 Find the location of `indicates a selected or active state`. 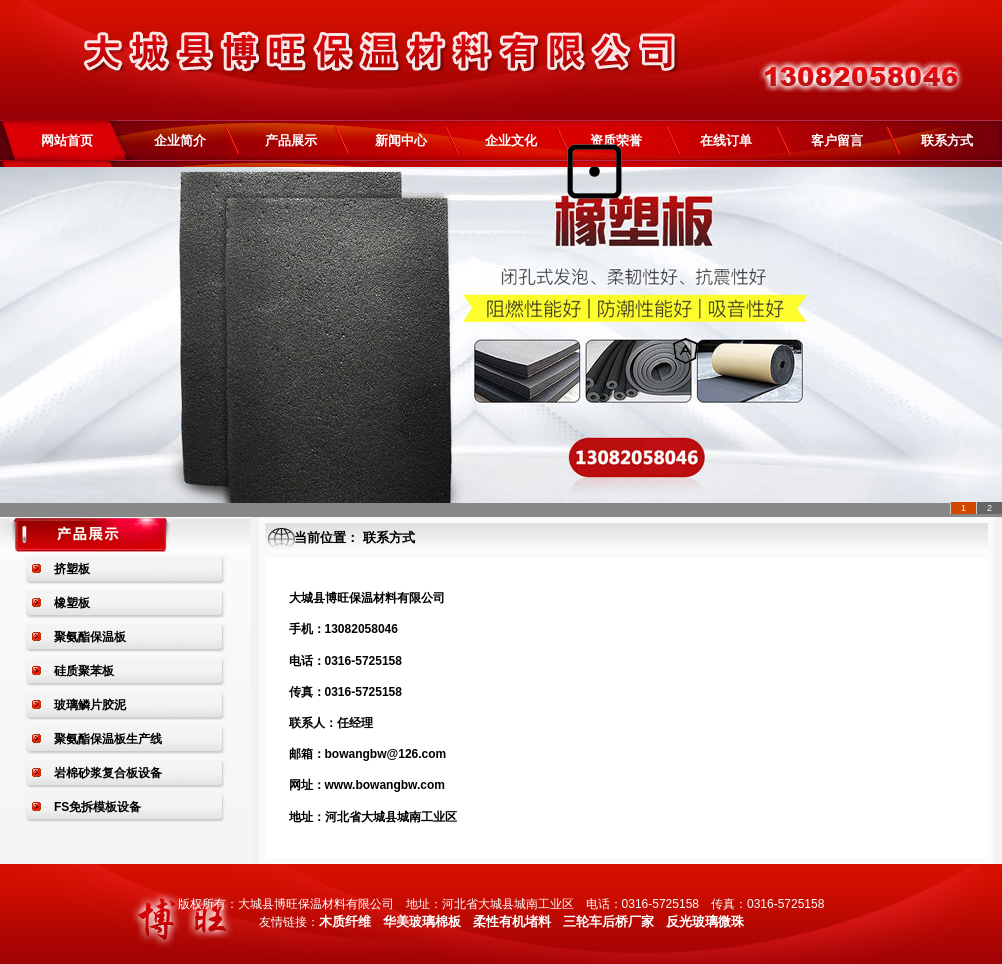

indicates a selected or active state is located at coordinates (594, 171).